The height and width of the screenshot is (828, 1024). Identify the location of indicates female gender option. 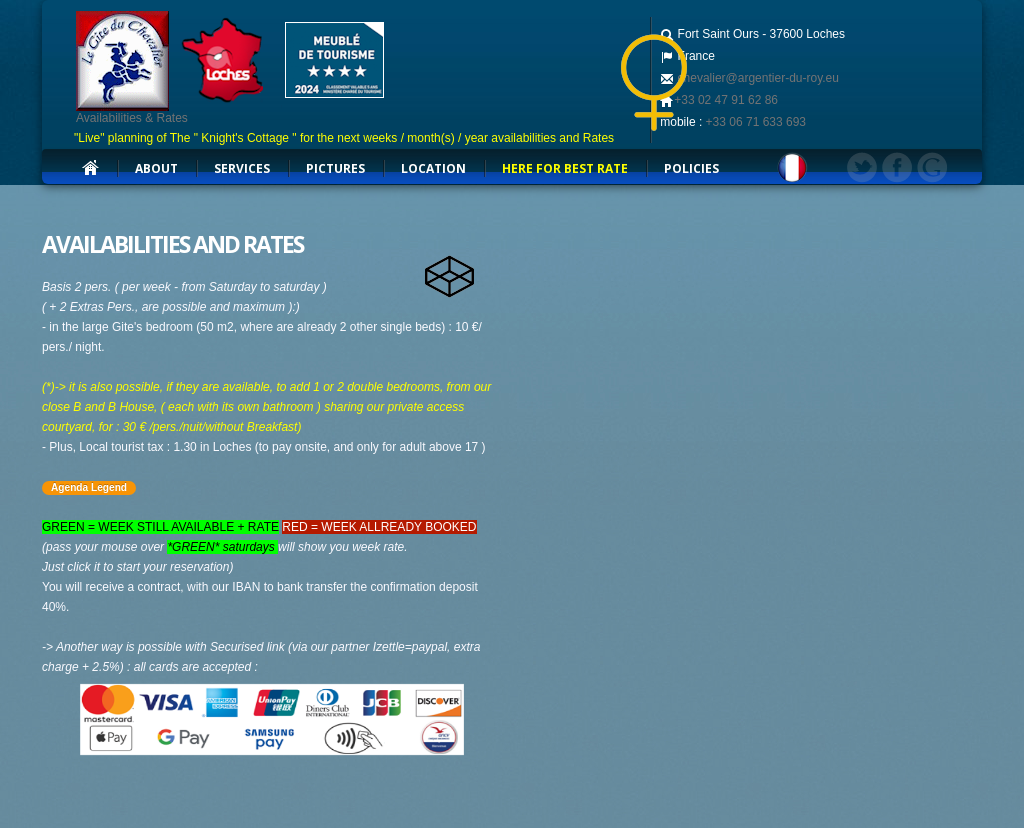
(654, 81).